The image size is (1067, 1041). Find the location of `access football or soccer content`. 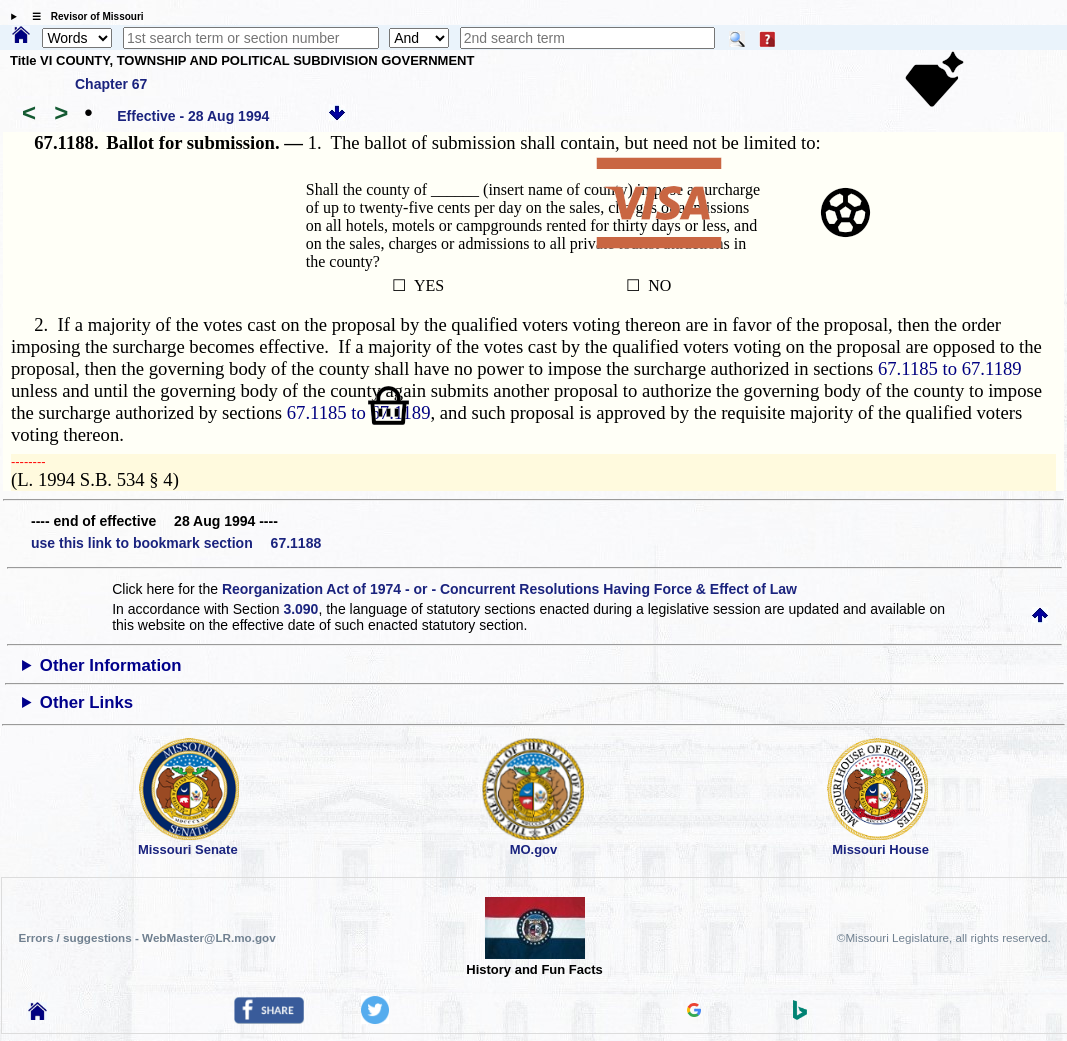

access football or soccer content is located at coordinates (845, 212).